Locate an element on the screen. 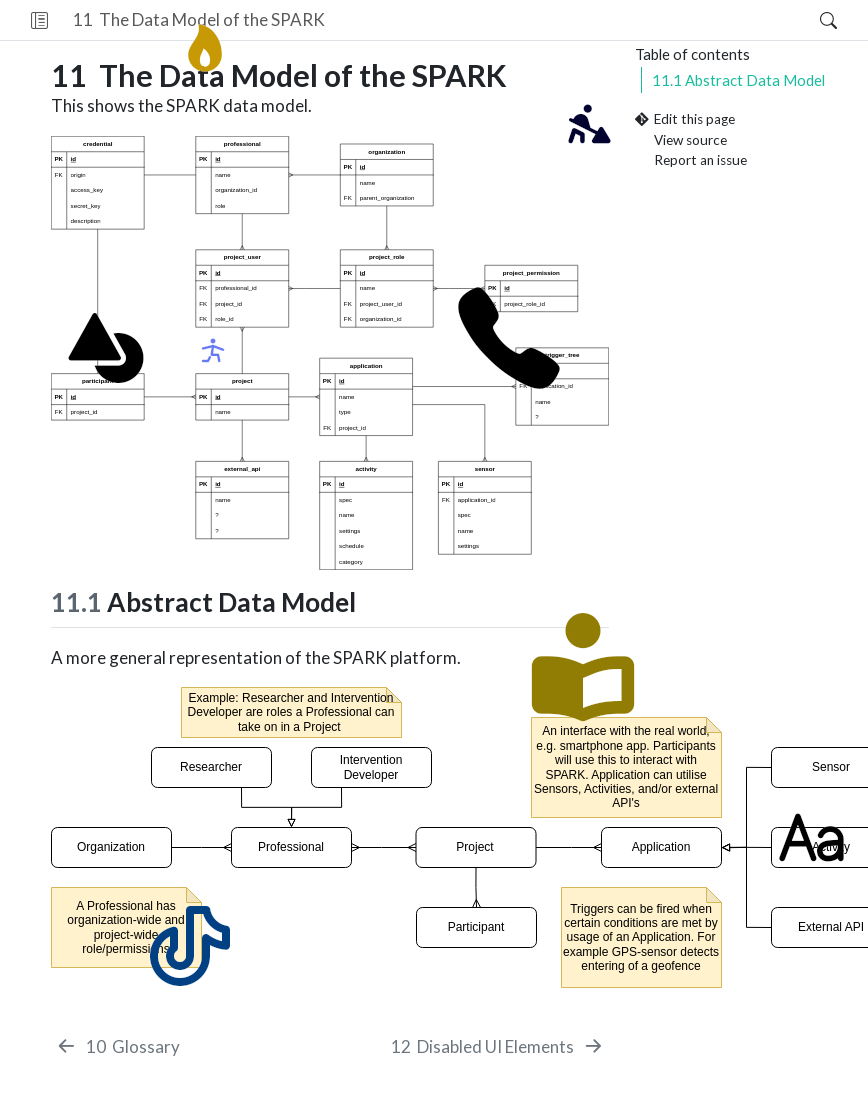  open TikTok app is located at coordinates (190, 946).